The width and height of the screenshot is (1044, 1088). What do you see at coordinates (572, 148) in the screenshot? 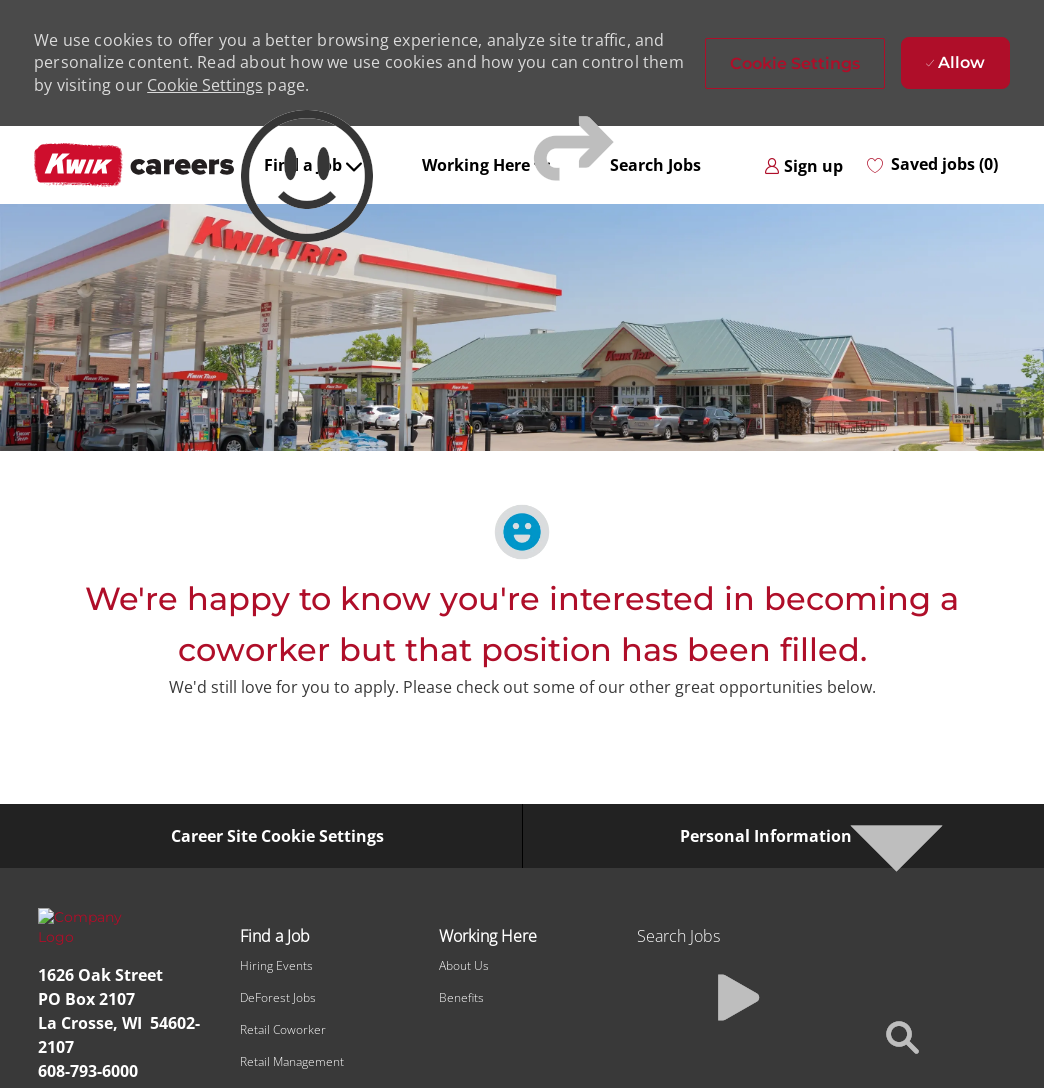
I see `redo the last undone action` at bounding box center [572, 148].